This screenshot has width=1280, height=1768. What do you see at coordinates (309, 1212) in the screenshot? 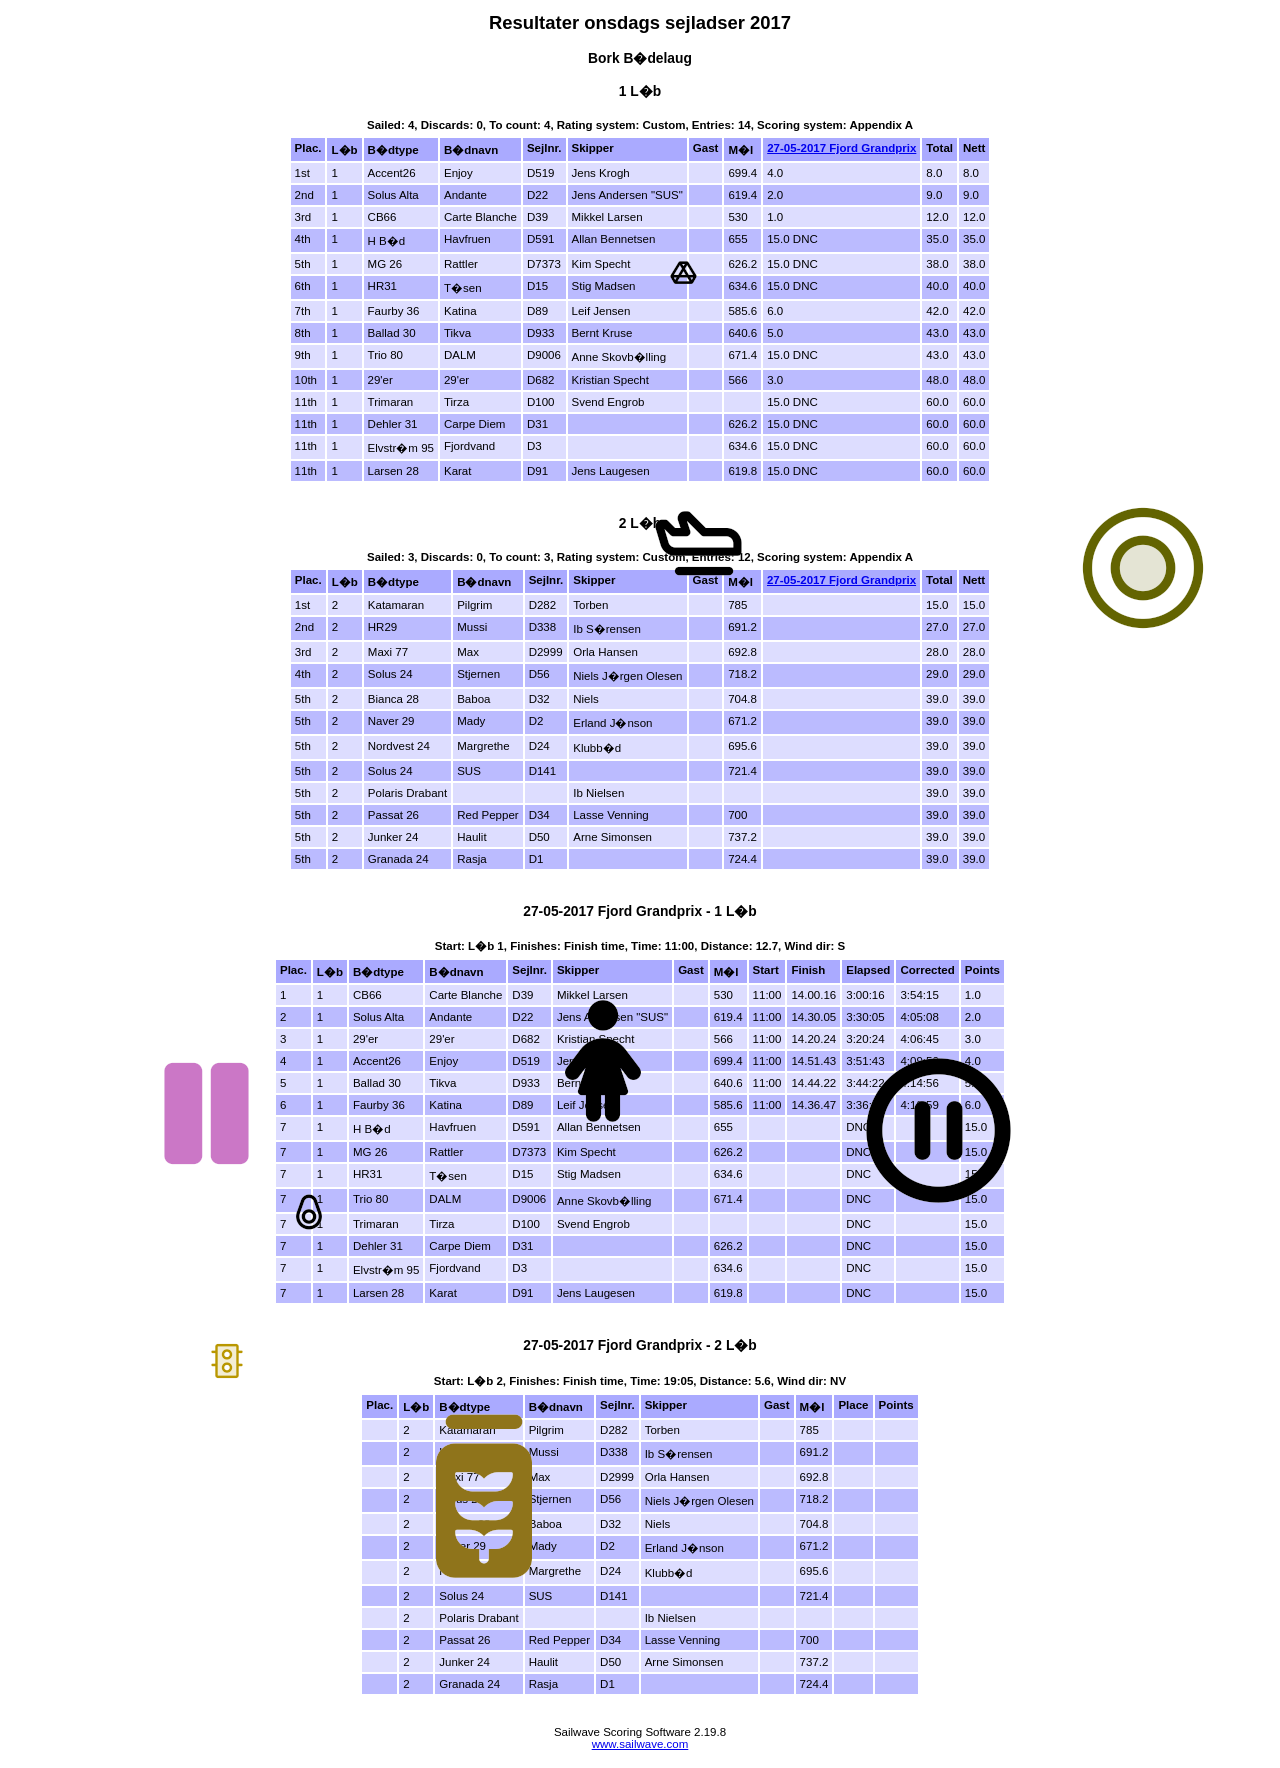
I see `browse healthy food or recipe options` at bounding box center [309, 1212].